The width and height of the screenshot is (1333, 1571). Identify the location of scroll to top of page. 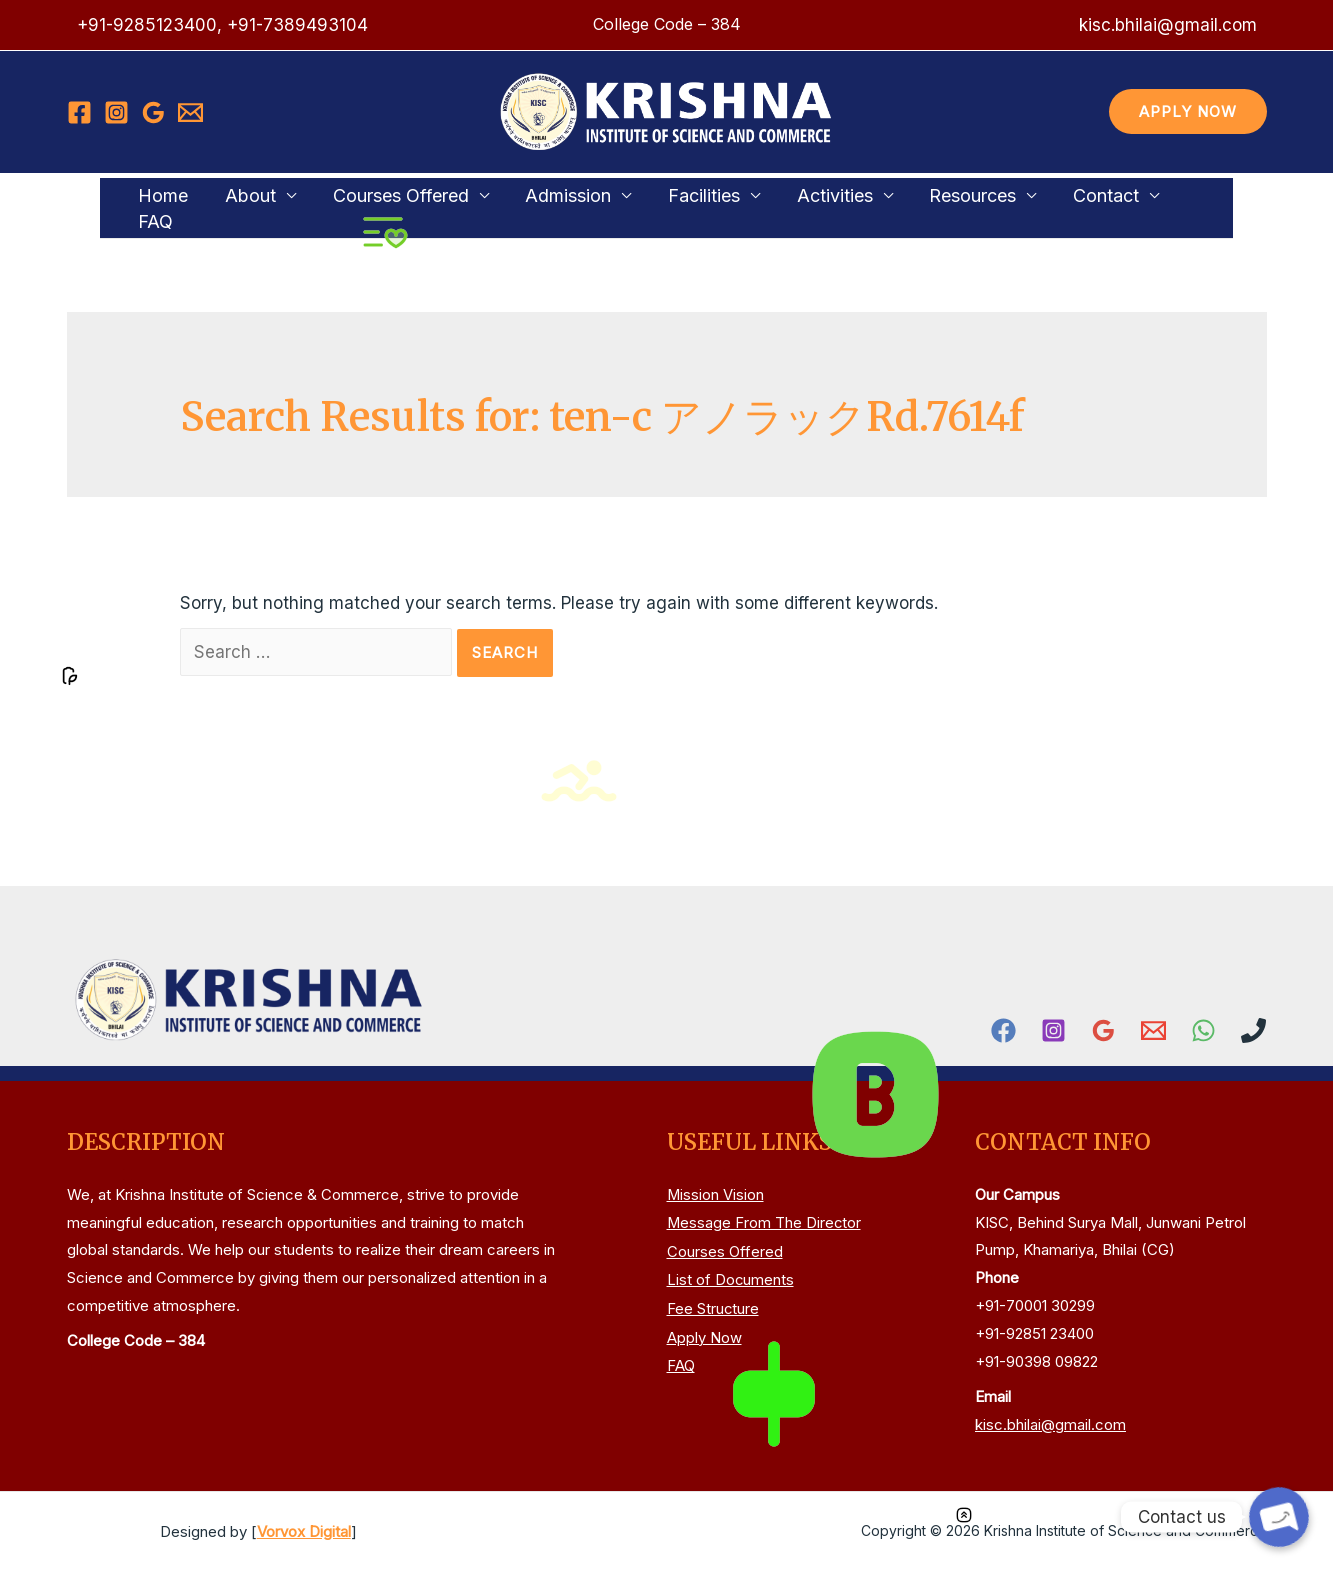
(964, 1515).